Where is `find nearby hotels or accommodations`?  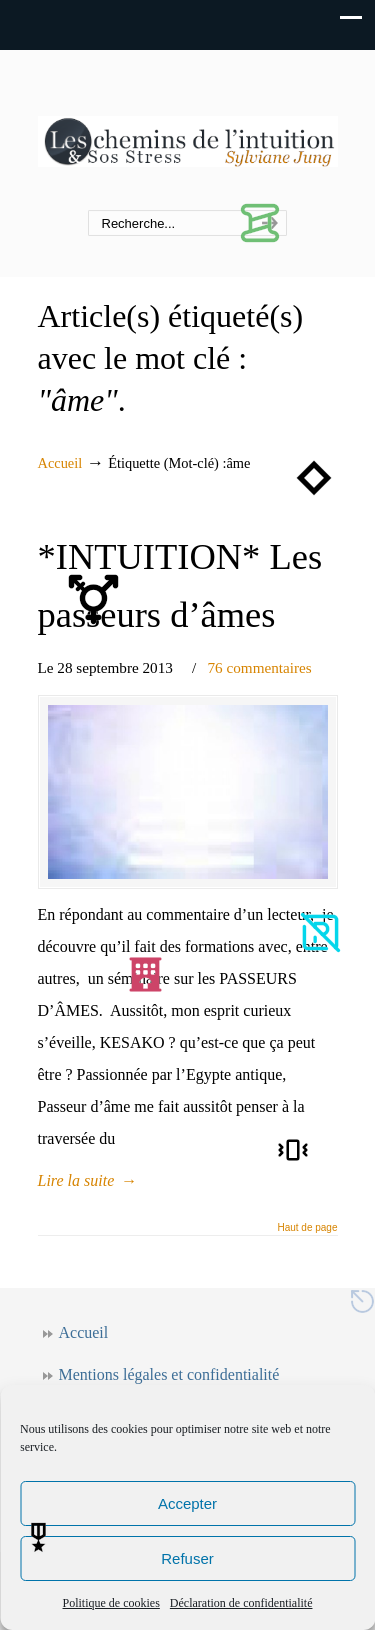
find nearby hotels or accommodations is located at coordinates (145, 974).